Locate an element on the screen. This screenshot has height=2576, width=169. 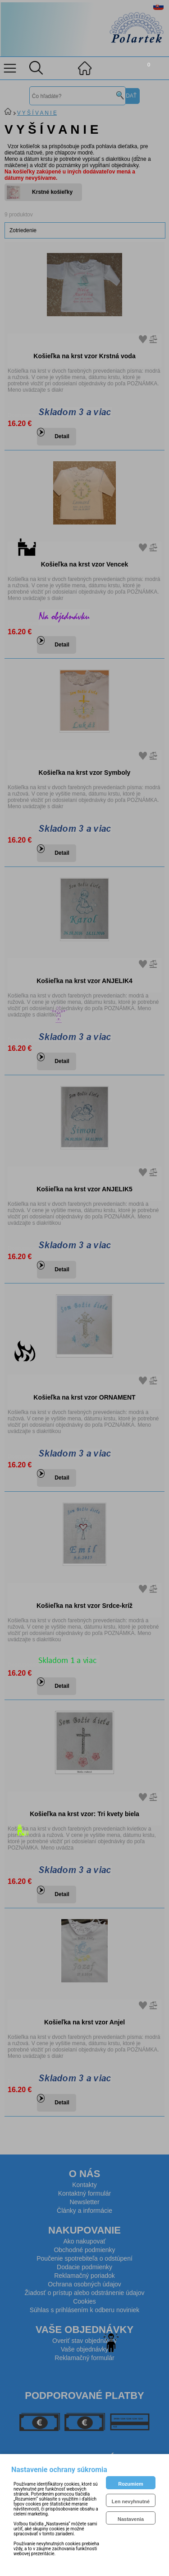
indicates smart or intelligent feature enabled is located at coordinates (111, 2342).